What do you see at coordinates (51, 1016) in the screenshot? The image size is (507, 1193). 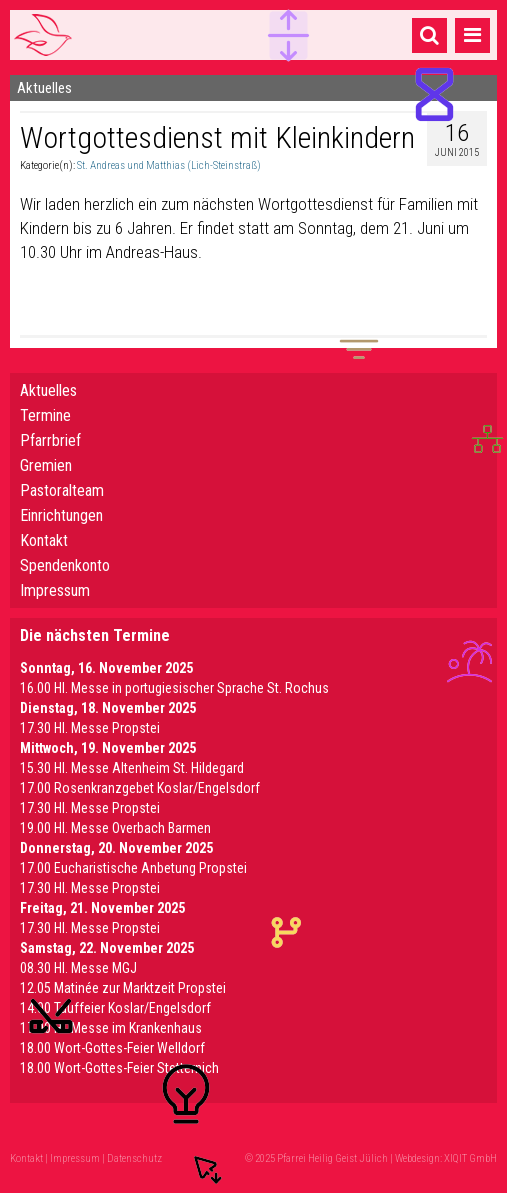 I see `view hockey scores or stats` at bounding box center [51, 1016].